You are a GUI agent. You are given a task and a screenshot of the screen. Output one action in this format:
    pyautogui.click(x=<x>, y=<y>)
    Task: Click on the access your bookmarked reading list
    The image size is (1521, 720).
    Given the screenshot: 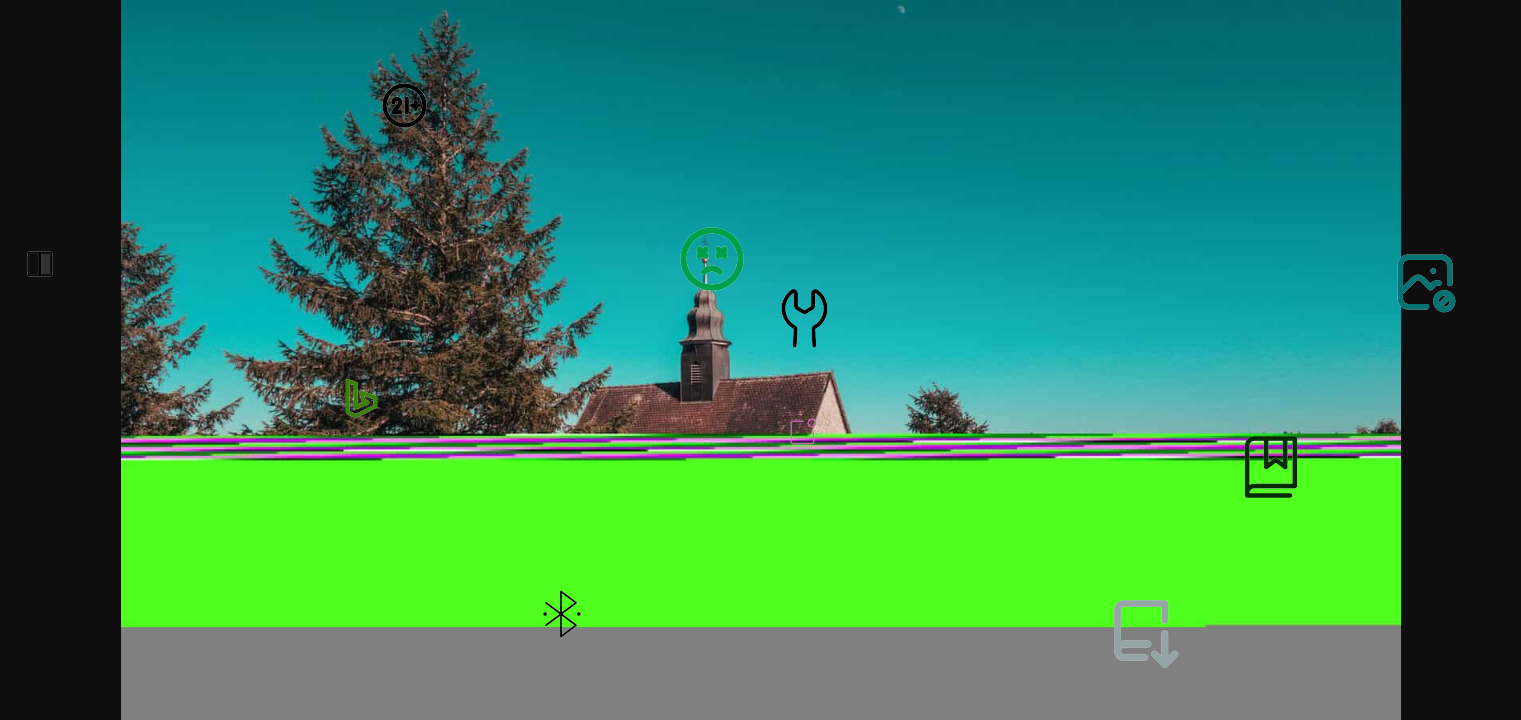 What is the action you would take?
    pyautogui.click(x=1271, y=467)
    